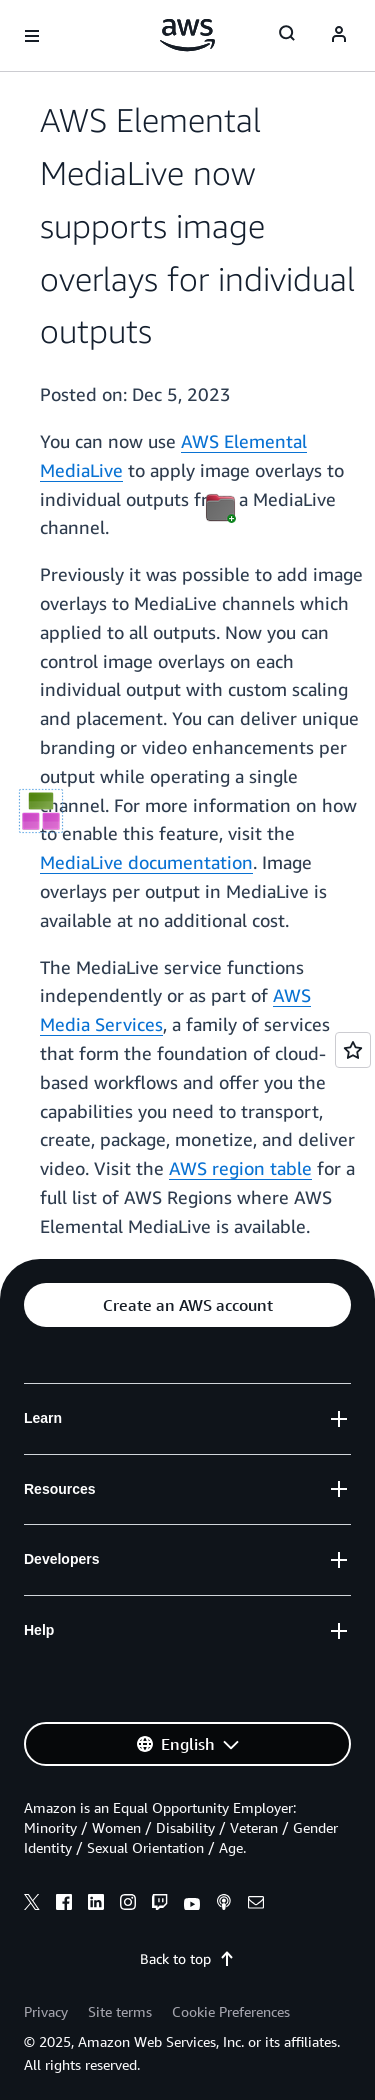 The image size is (375, 2100). Describe the element at coordinates (220, 507) in the screenshot. I see `create a new folder` at that location.